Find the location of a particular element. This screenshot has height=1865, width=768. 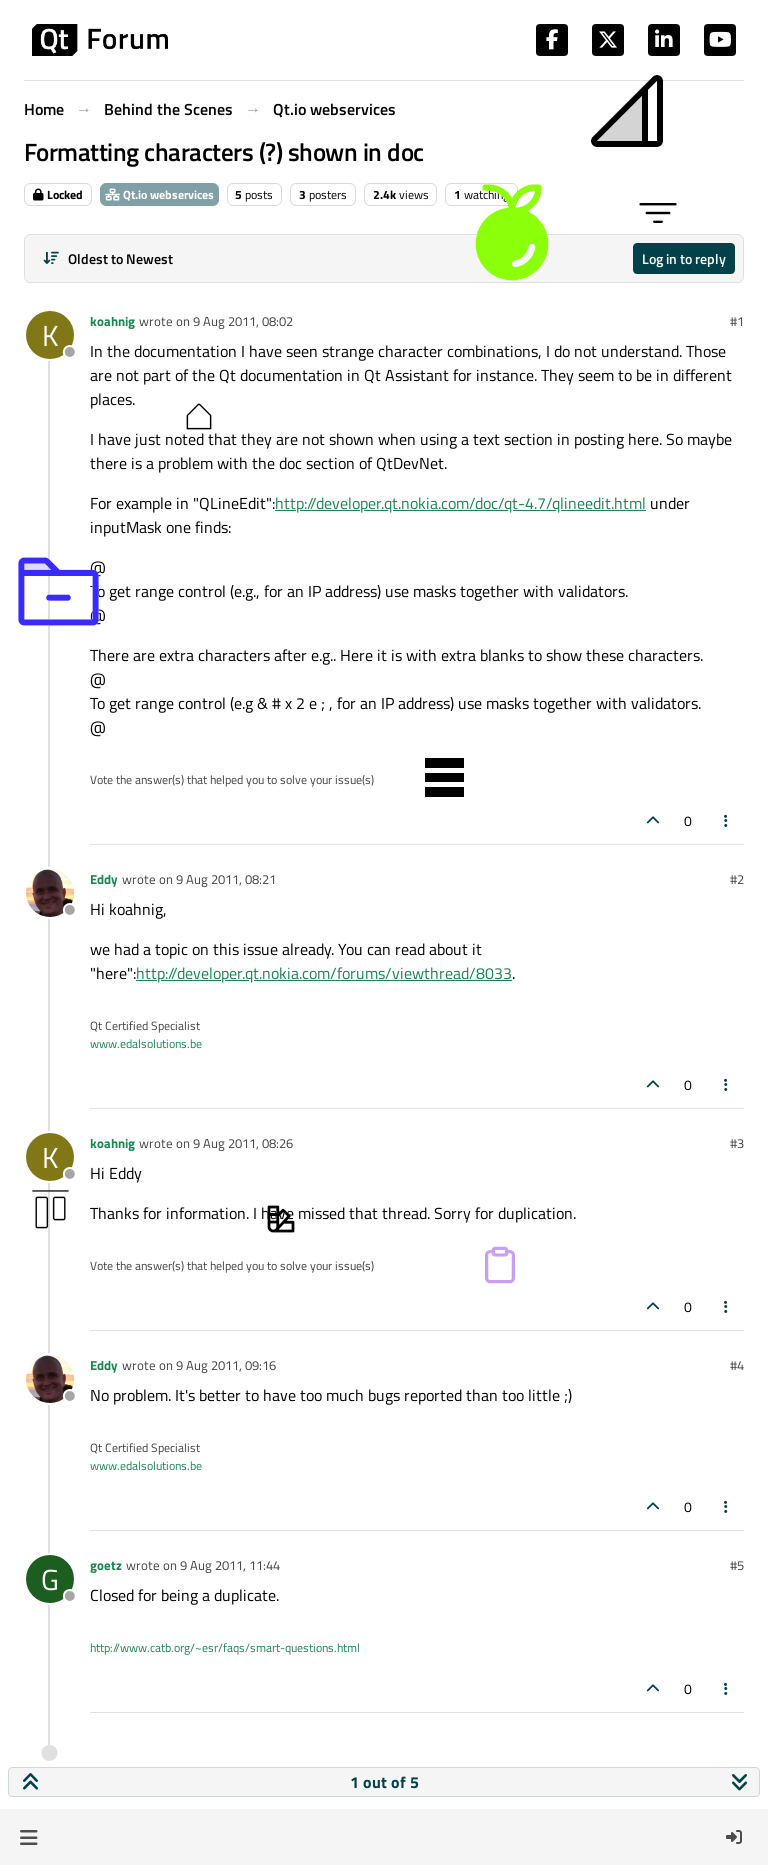

filter or sort content is located at coordinates (658, 213).